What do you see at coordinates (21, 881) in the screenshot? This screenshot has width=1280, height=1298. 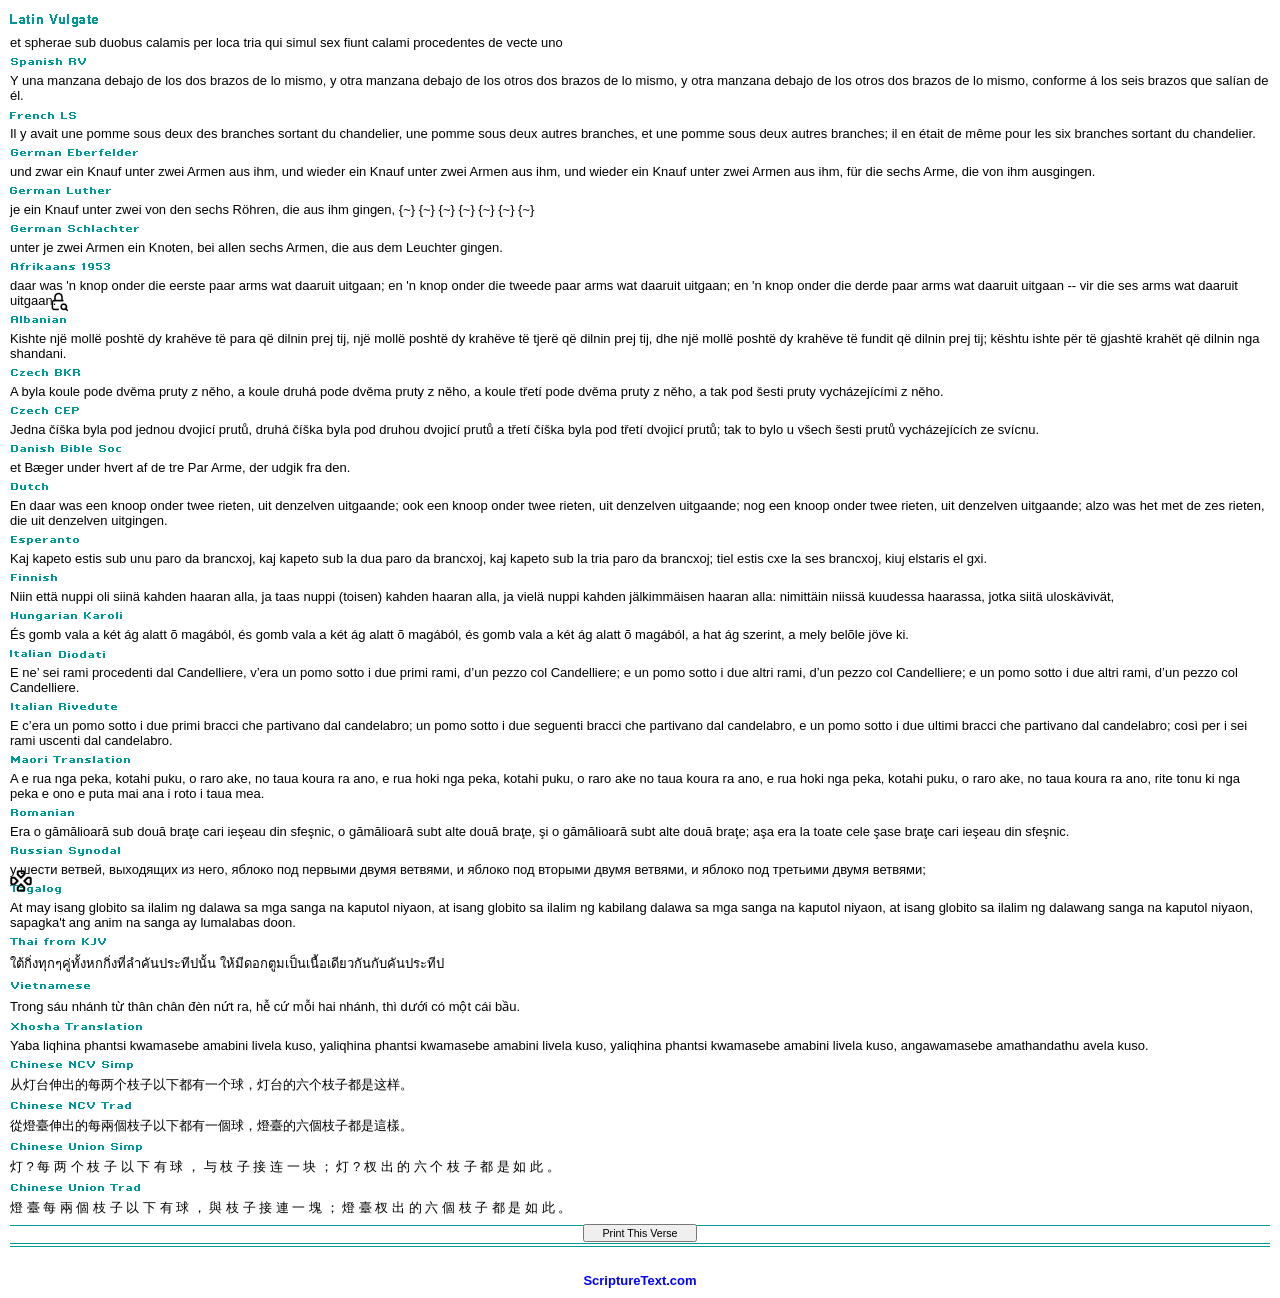 I see `access gaming features or settings` at bounding box center [21, 881].